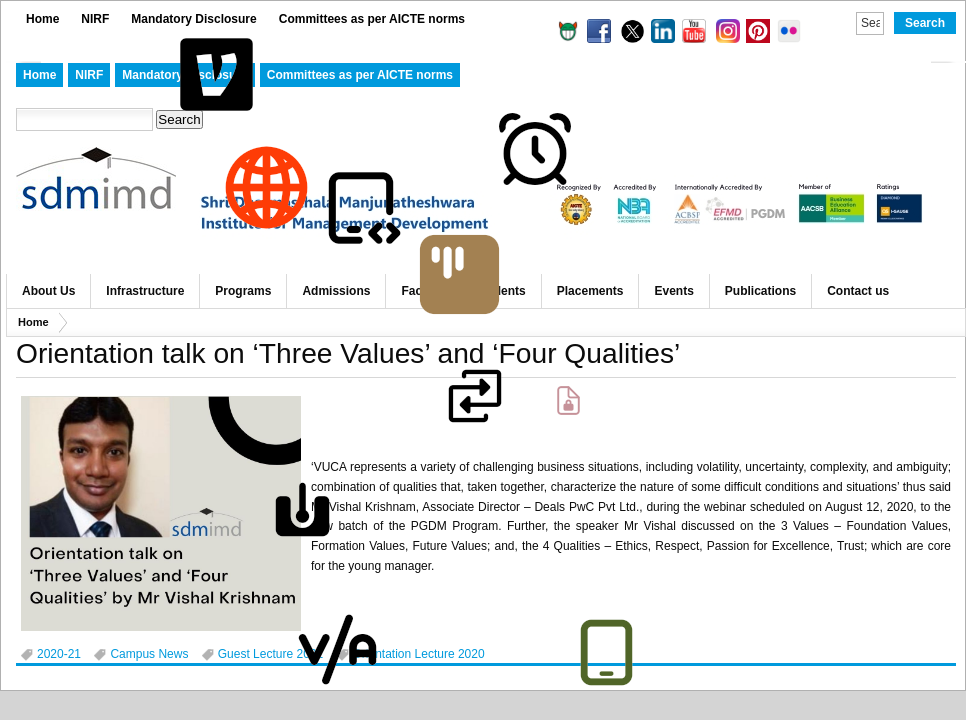 The height and width of the screenshot is (720, 966). What do you see at coordinates (568, 400) in the screenshot?
I see `view a protected or encrypted document` at bounding box center [568, 400].